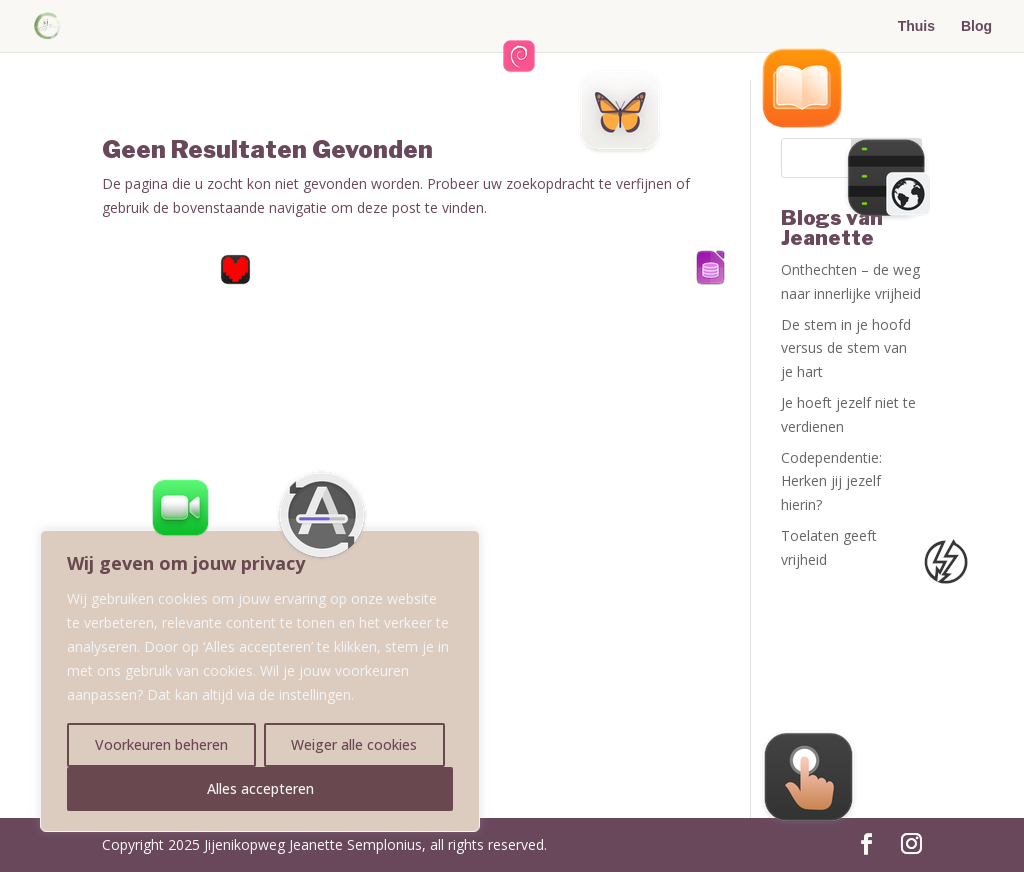  Describe the element at coordinates (802, 88) in the screenshot. I see `open the books app` at that location.